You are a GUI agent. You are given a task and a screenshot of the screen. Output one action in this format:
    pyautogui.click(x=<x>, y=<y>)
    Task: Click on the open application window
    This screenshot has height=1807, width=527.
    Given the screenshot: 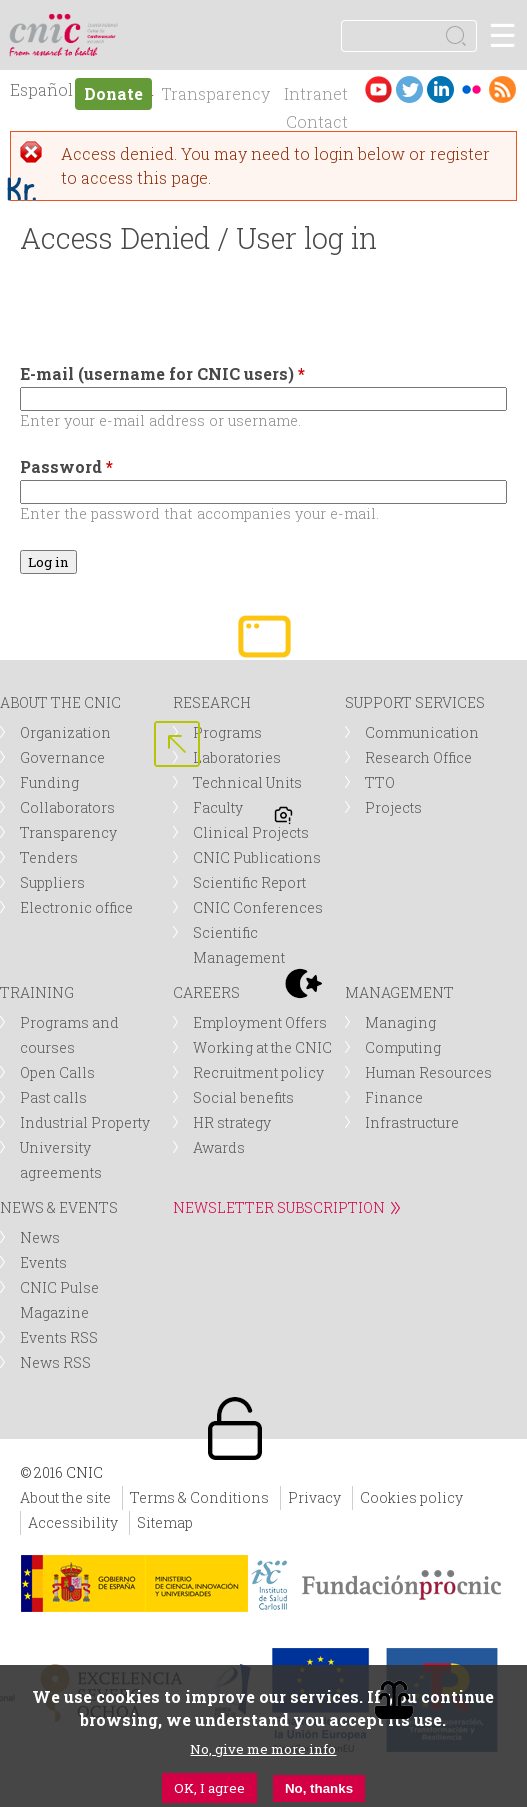 What is the action you would take?
    pyautogui.click(x=264, y=636)
    